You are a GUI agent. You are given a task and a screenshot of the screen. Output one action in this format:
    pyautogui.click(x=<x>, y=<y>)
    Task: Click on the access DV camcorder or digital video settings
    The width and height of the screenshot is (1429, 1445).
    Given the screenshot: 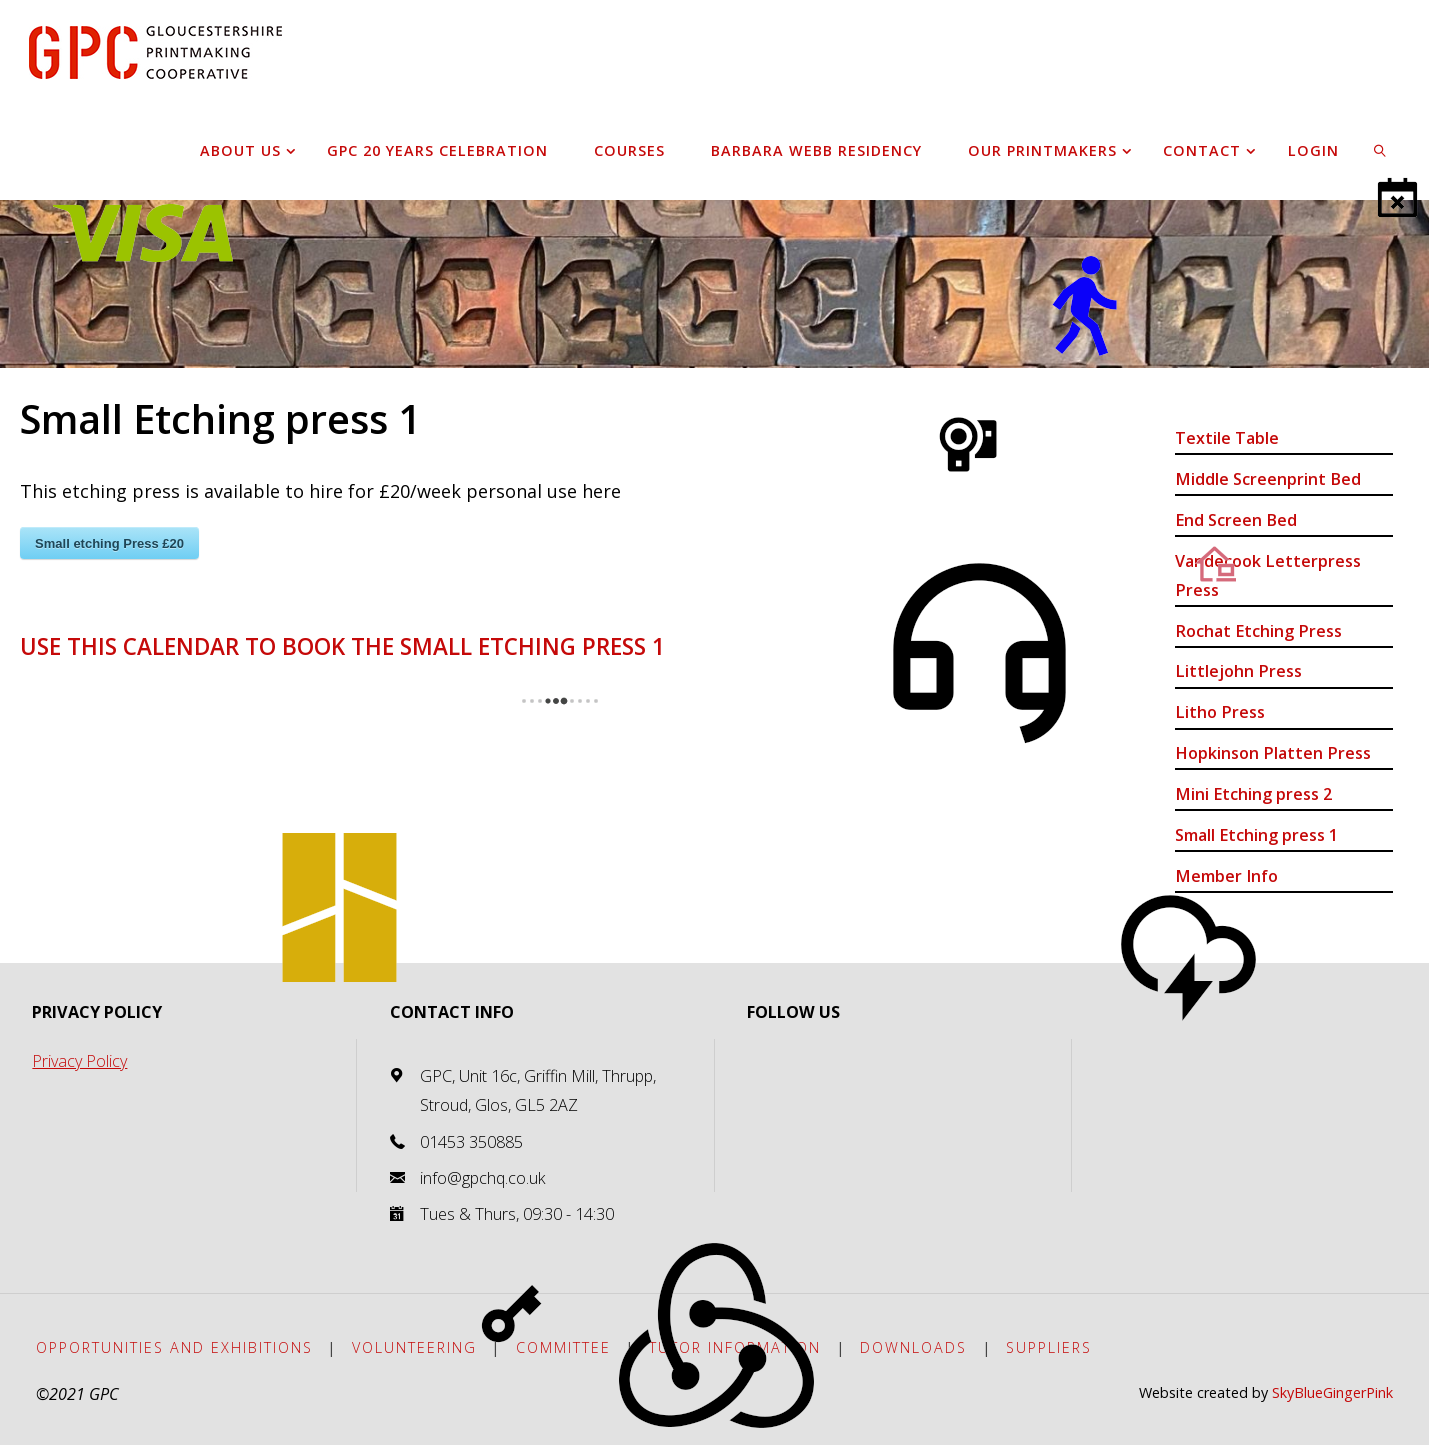 What is the action you would take?
    pyautogui.click(x=969, y=444)
    